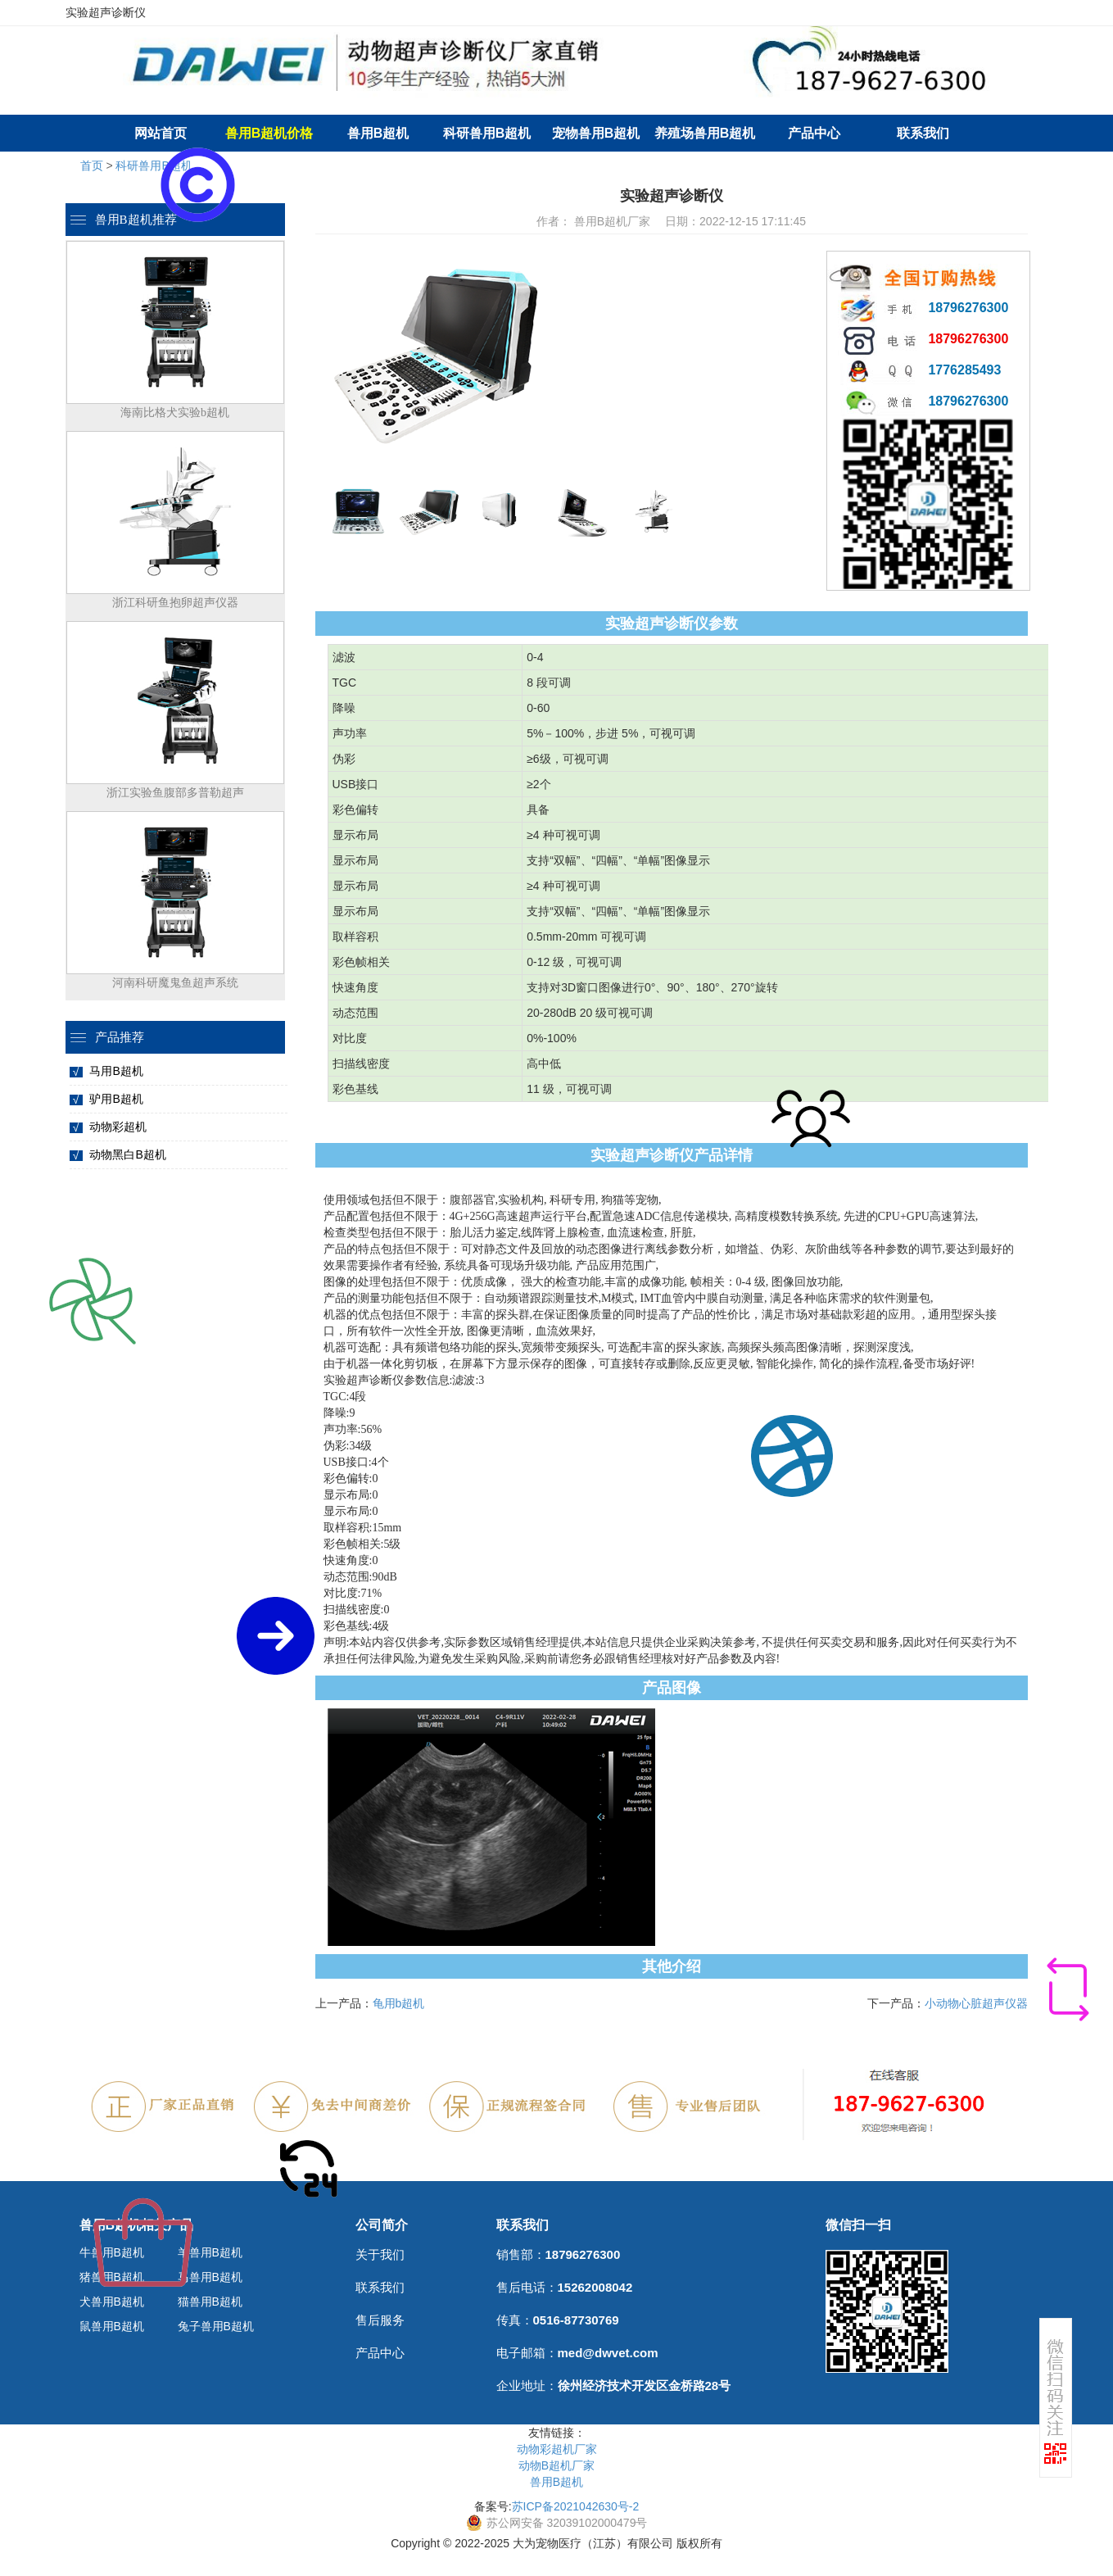 Image resolution: width=1113 pixels, height=2576 pixels. I want to click on proceed to the next step, so click(275, 1635).